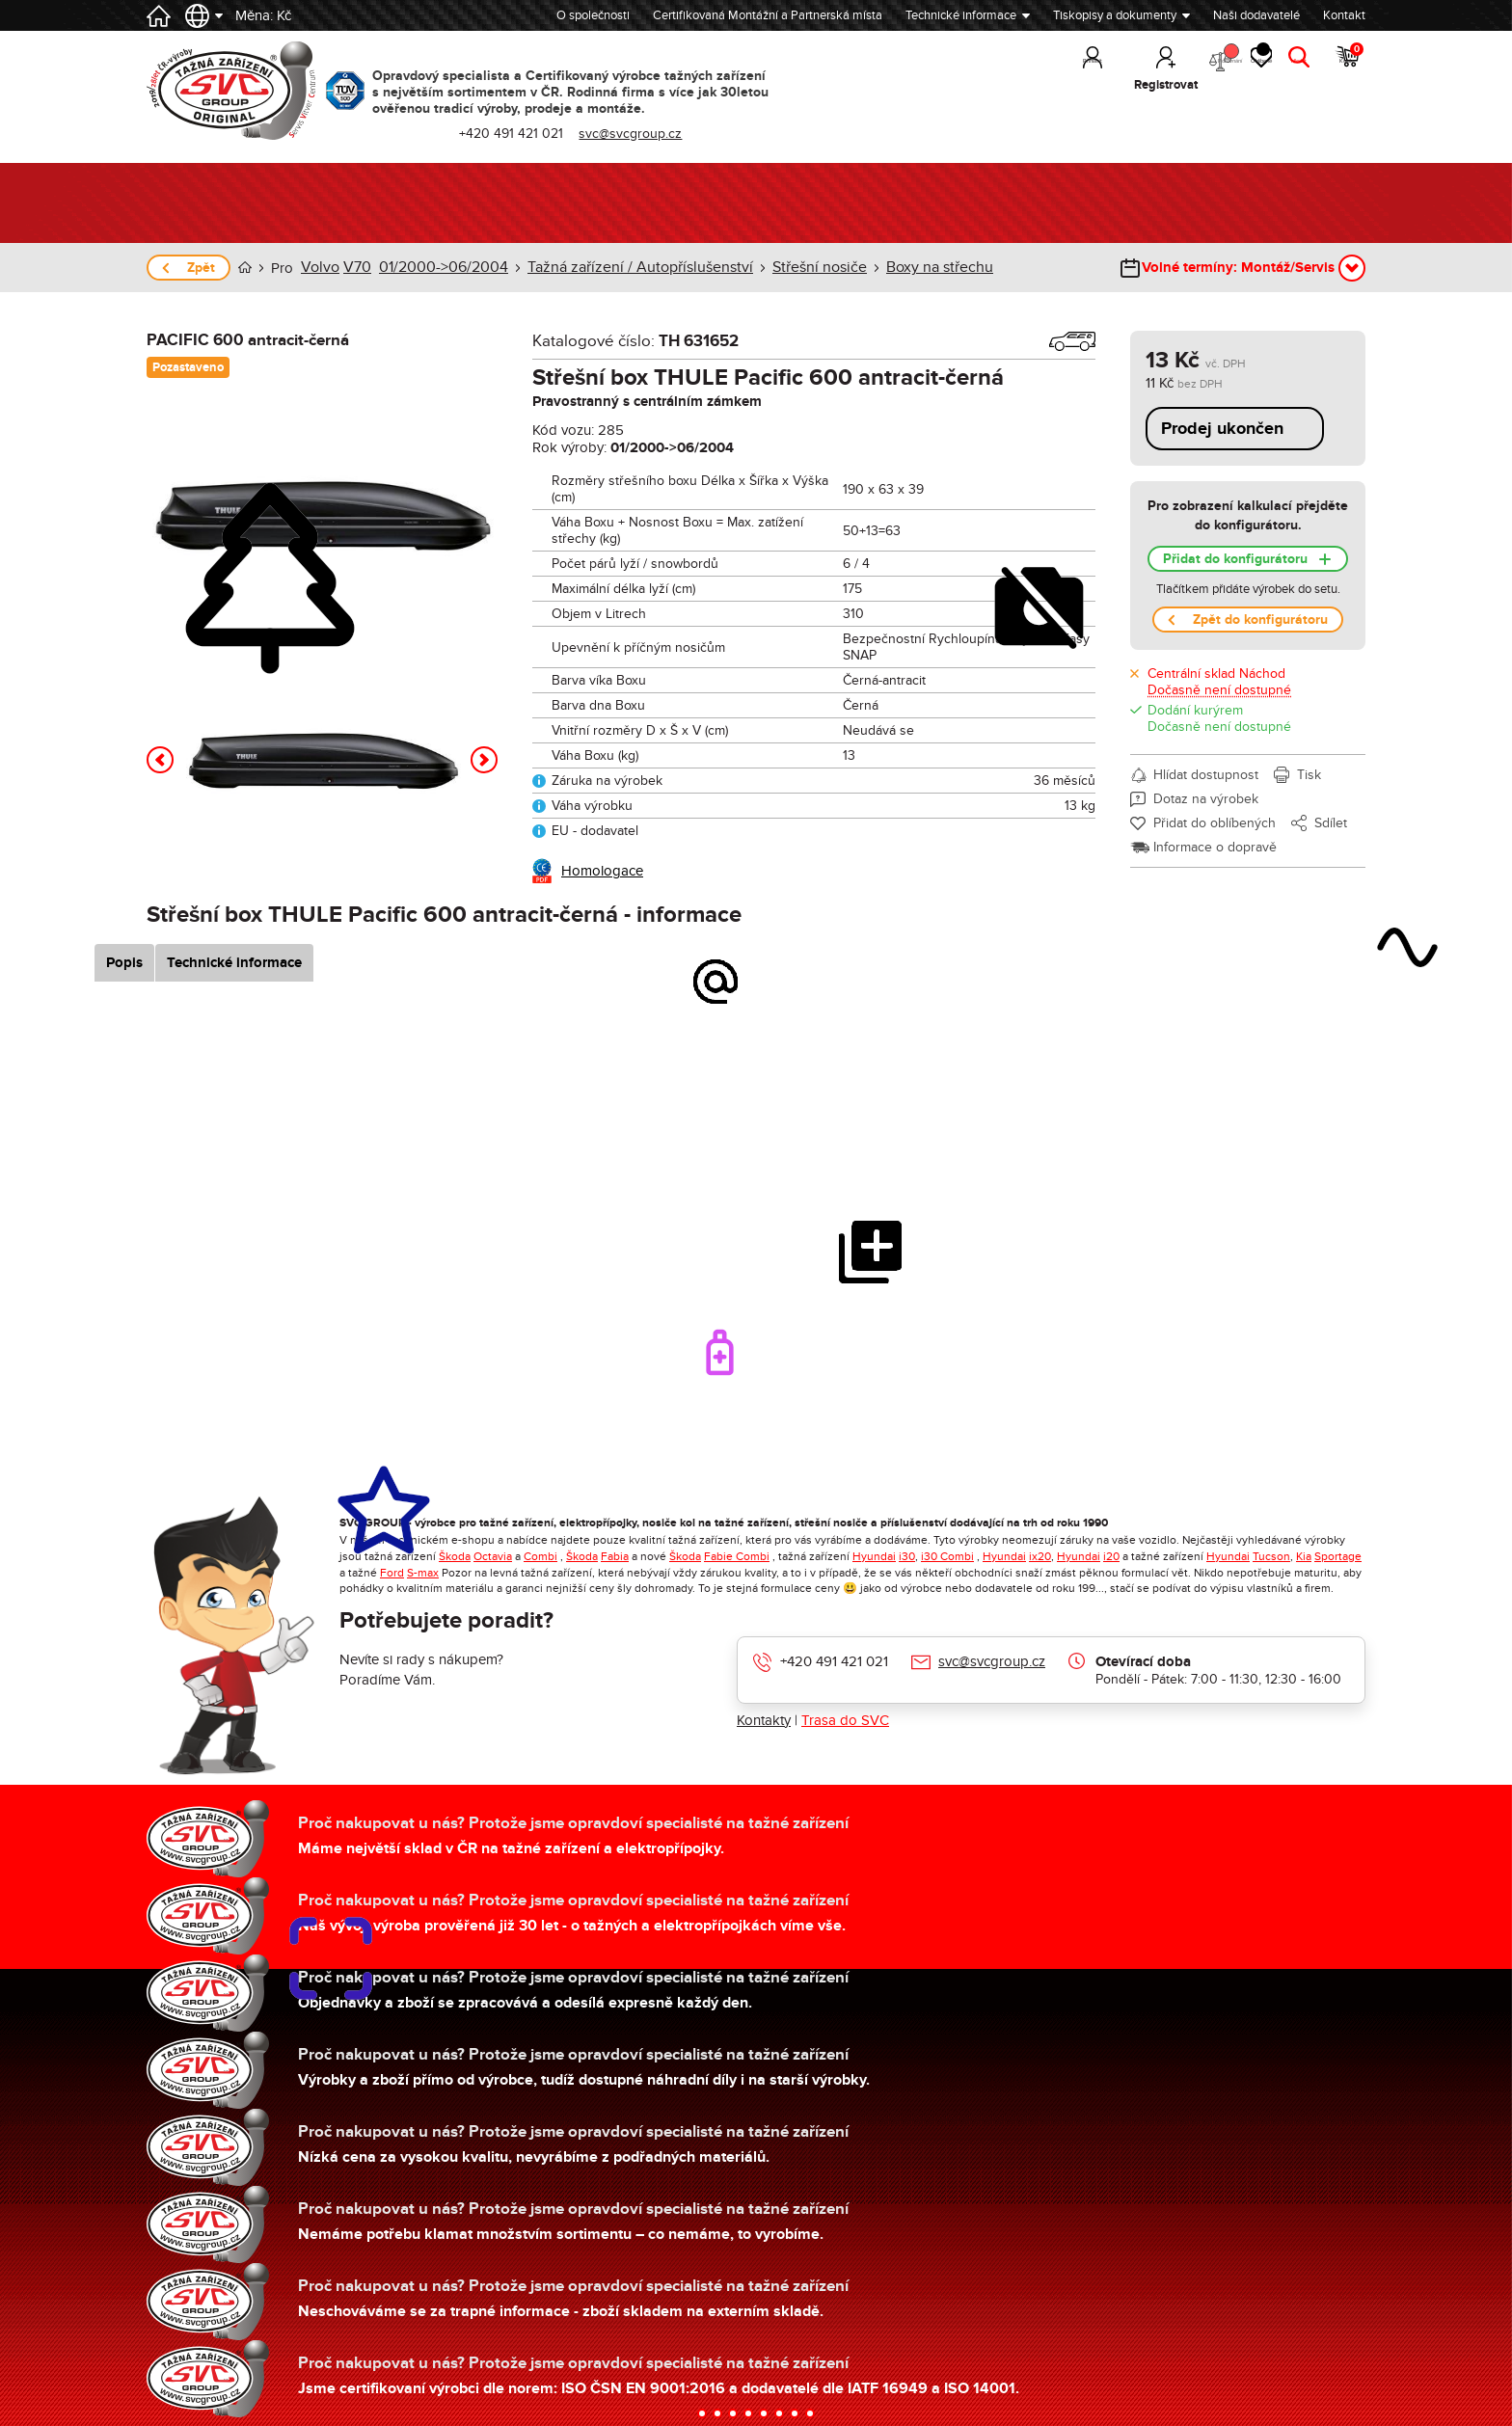 Image resolution: width=1512 pixels, height=2426 pixels. Describe the element at coordinates (1407, 947) in the screenshot. I see `audio or sound wave visualization` at that location.